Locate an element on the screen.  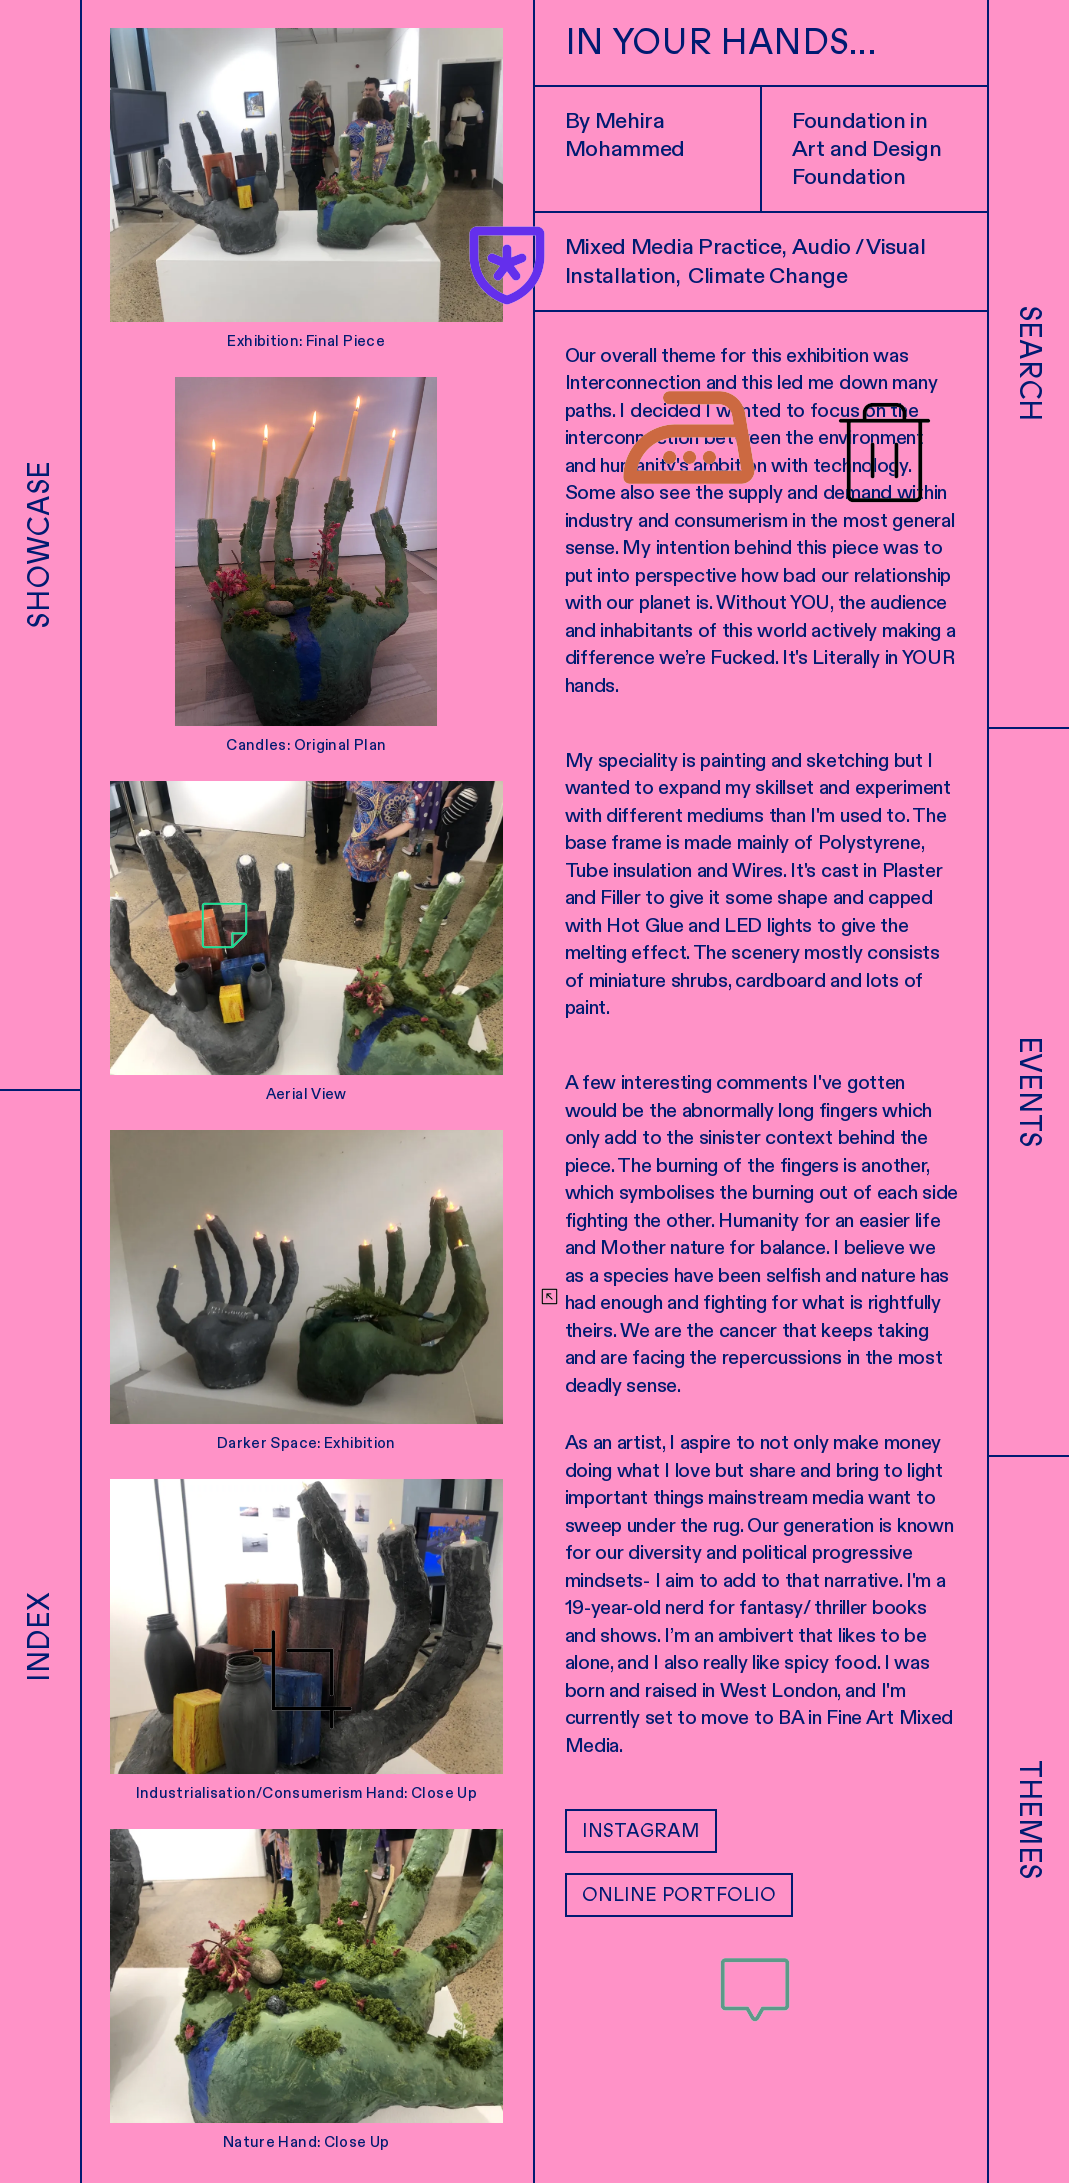
open chat or messaging is located at coordinates (755, 1987).